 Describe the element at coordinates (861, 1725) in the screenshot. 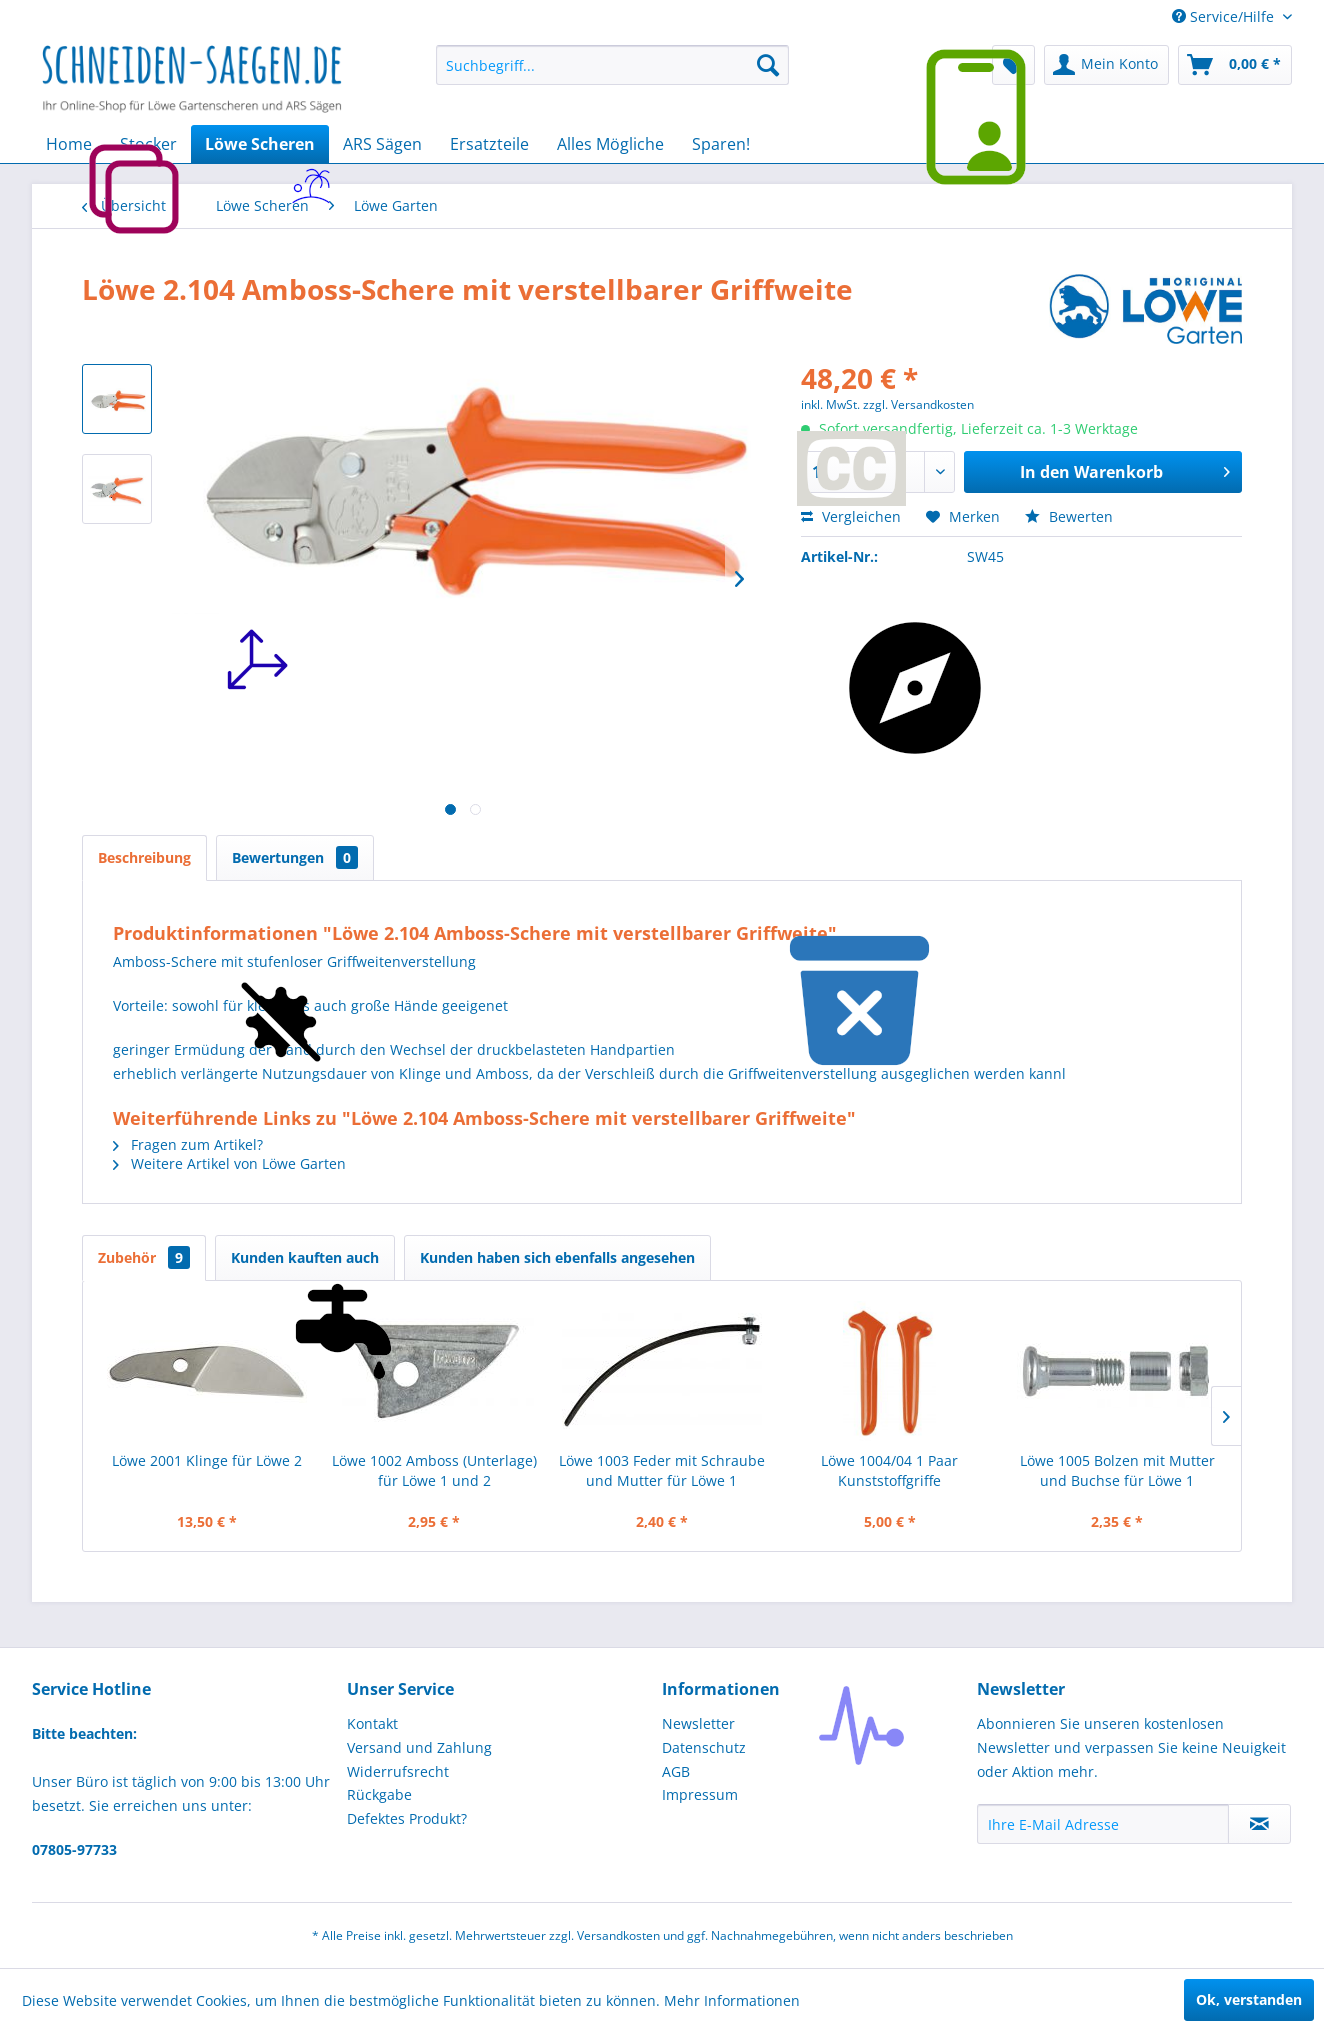

I see `view activity or health metrics` at that location.